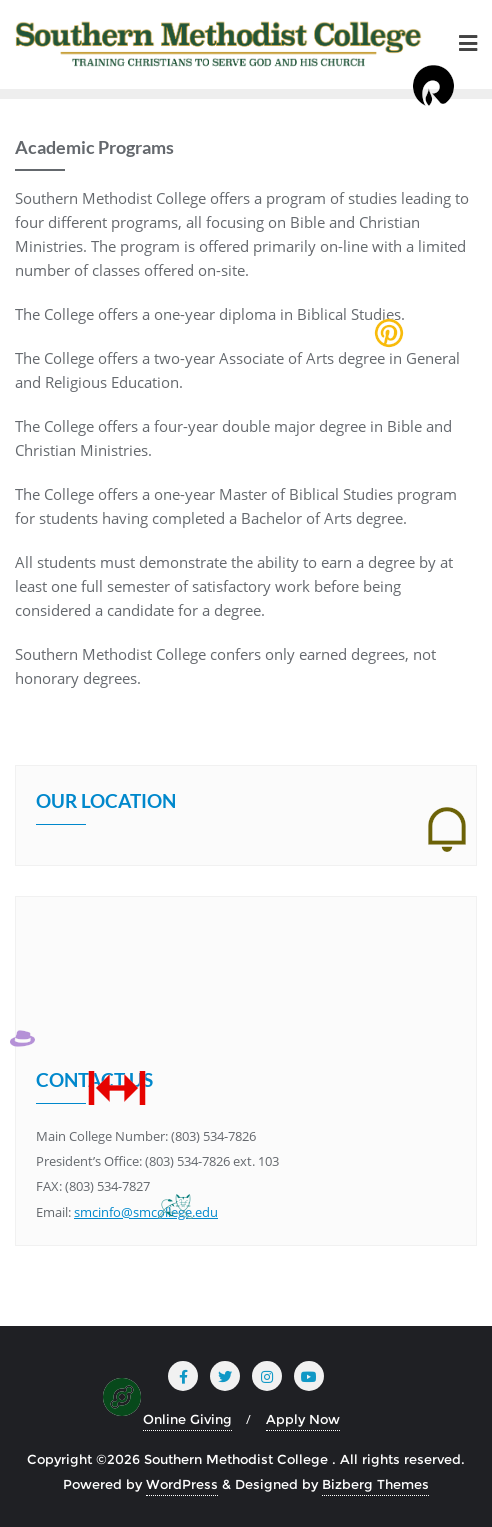 The height and width of the screenshot is (1527, 492). What do you see at coordinates (117, 1088) in the screenshot?
I see `expand content to full width` at bounding box center [117, 1088].